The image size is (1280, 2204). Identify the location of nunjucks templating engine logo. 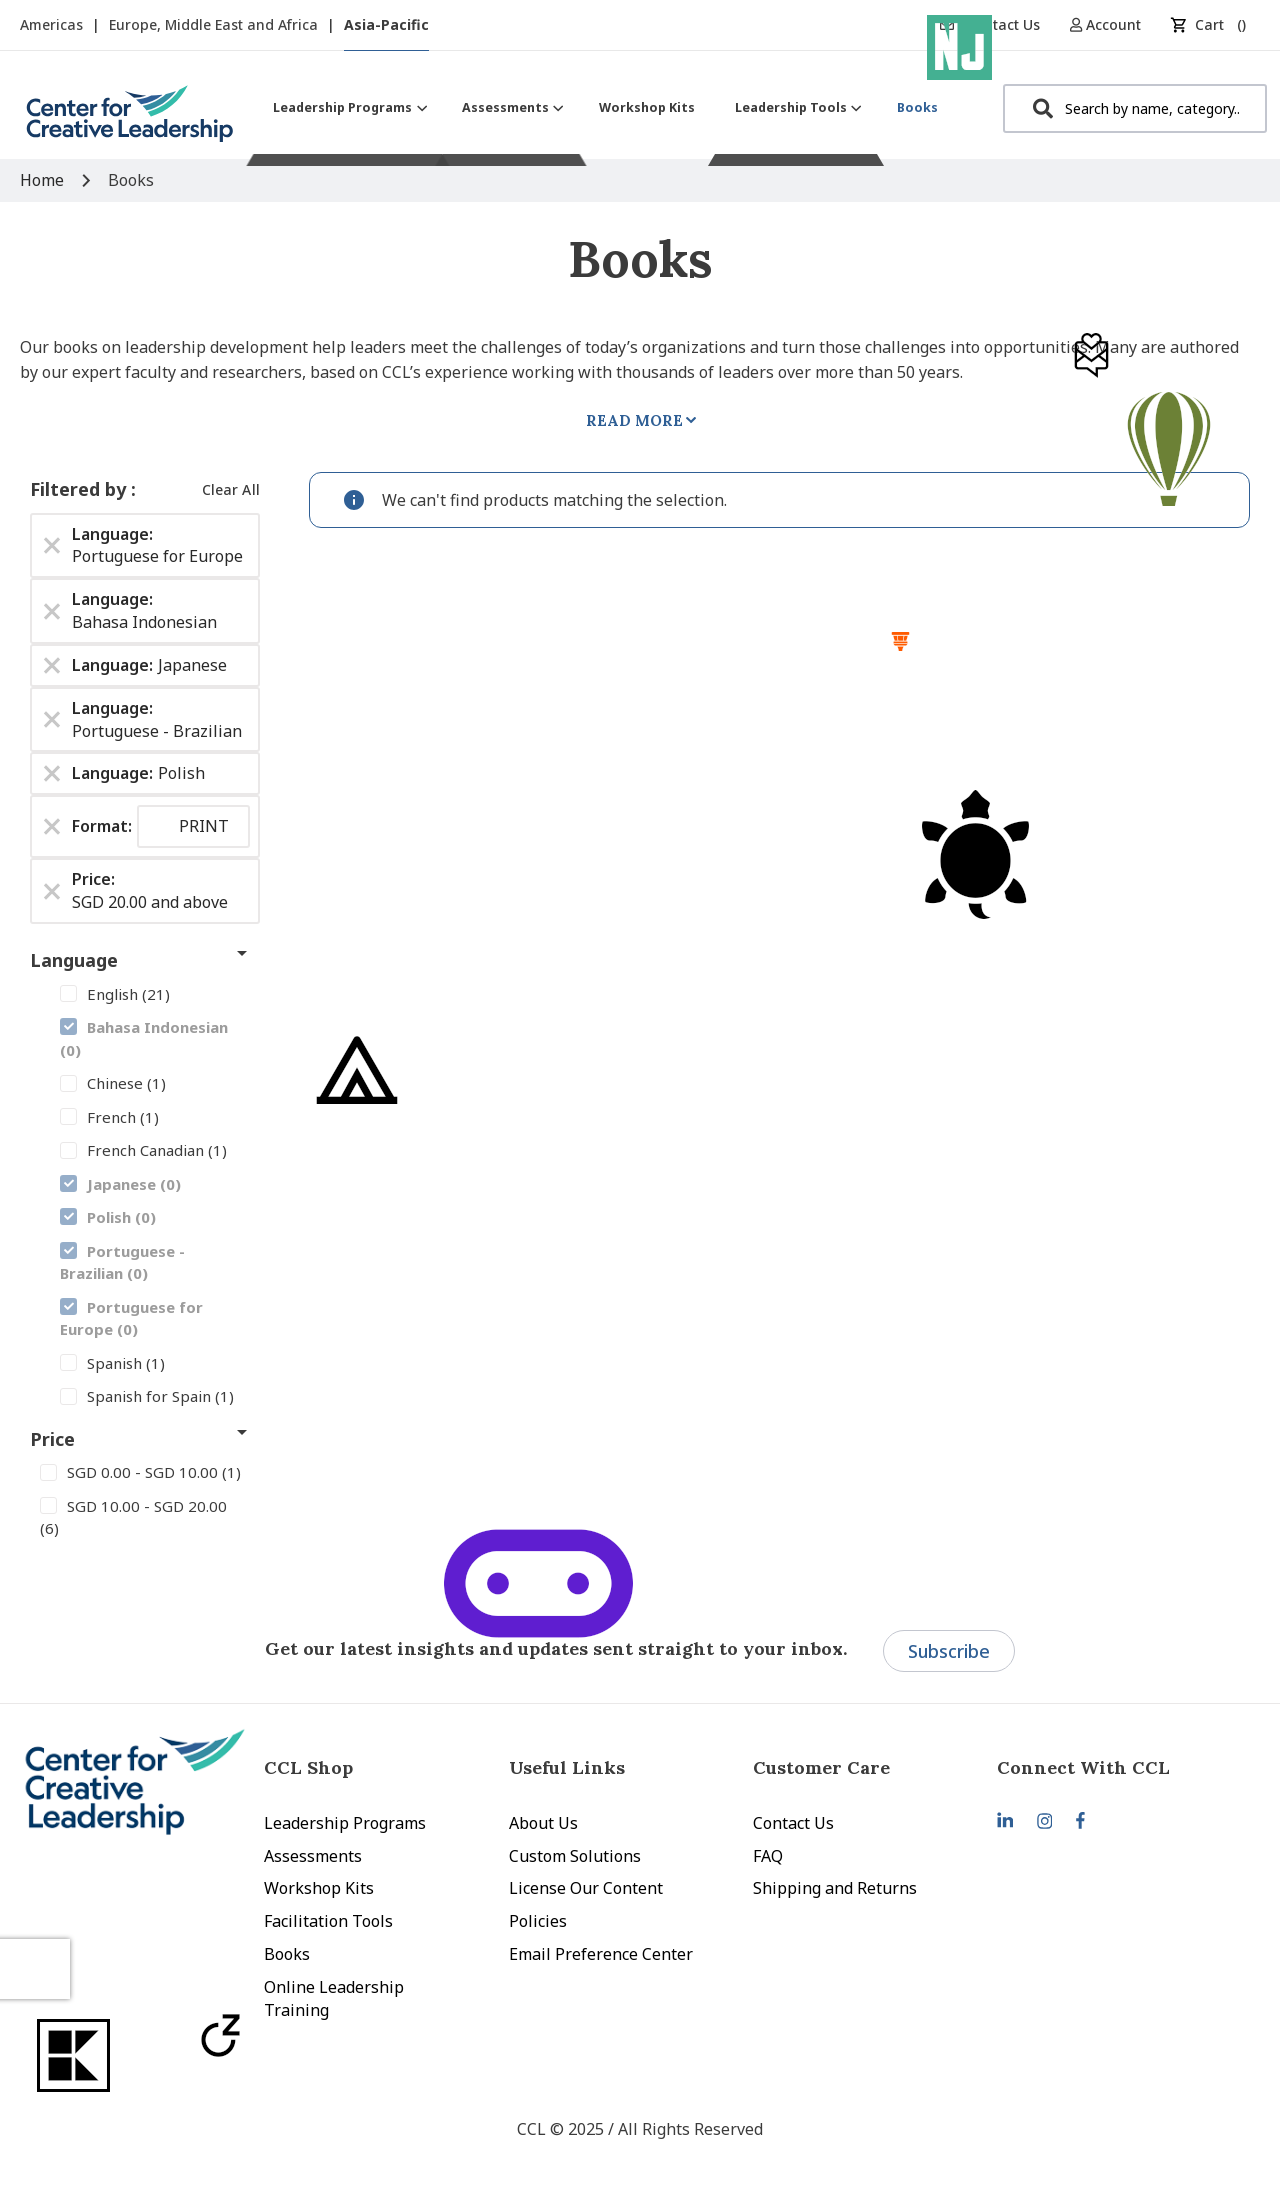
(959, 47).